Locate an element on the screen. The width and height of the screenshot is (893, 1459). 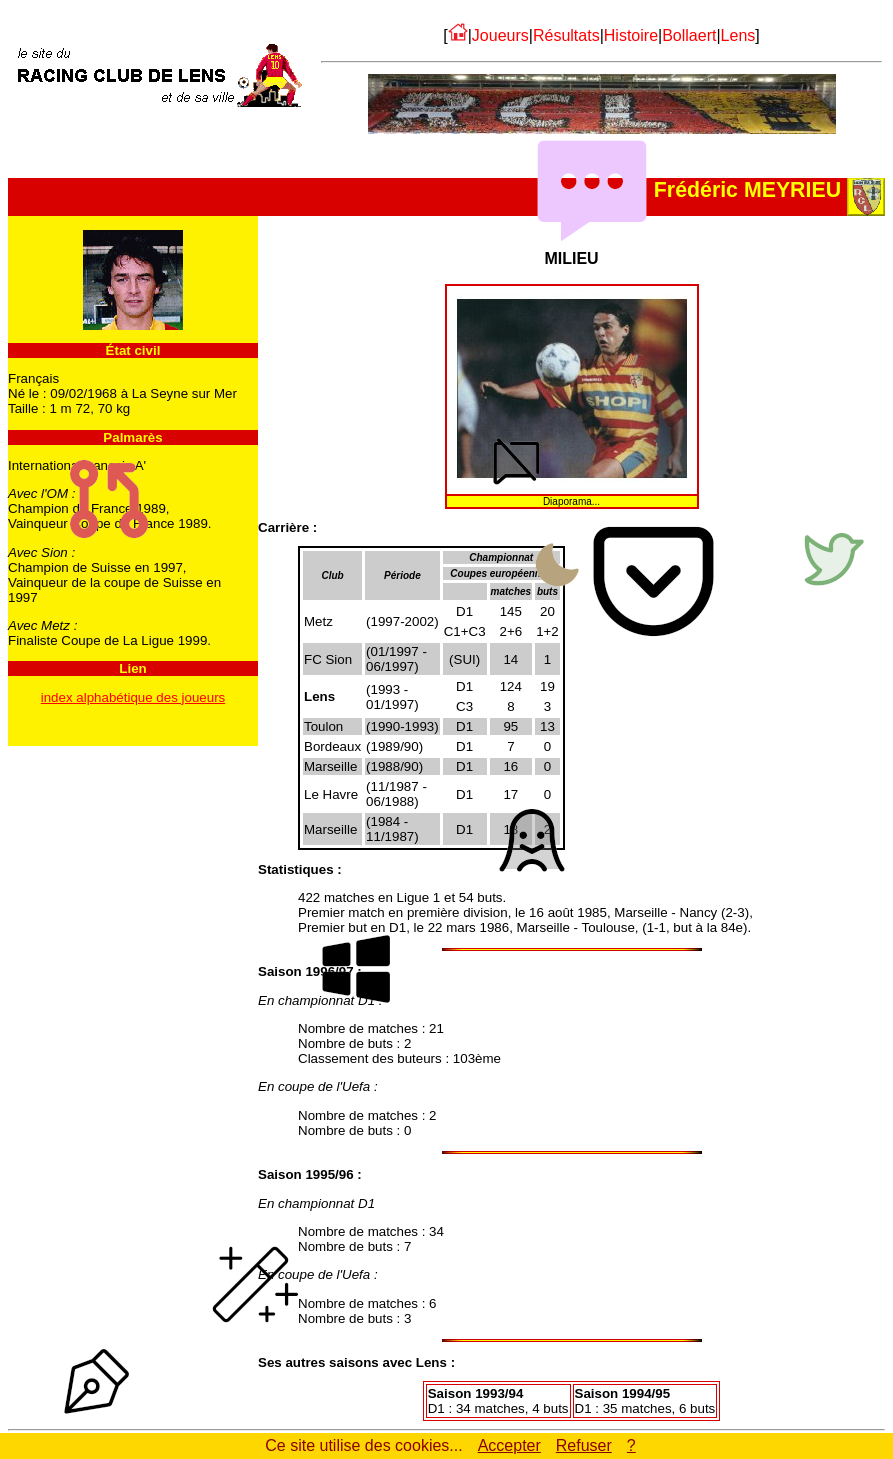
open chat or messaging is located at coordinates (592, 191).